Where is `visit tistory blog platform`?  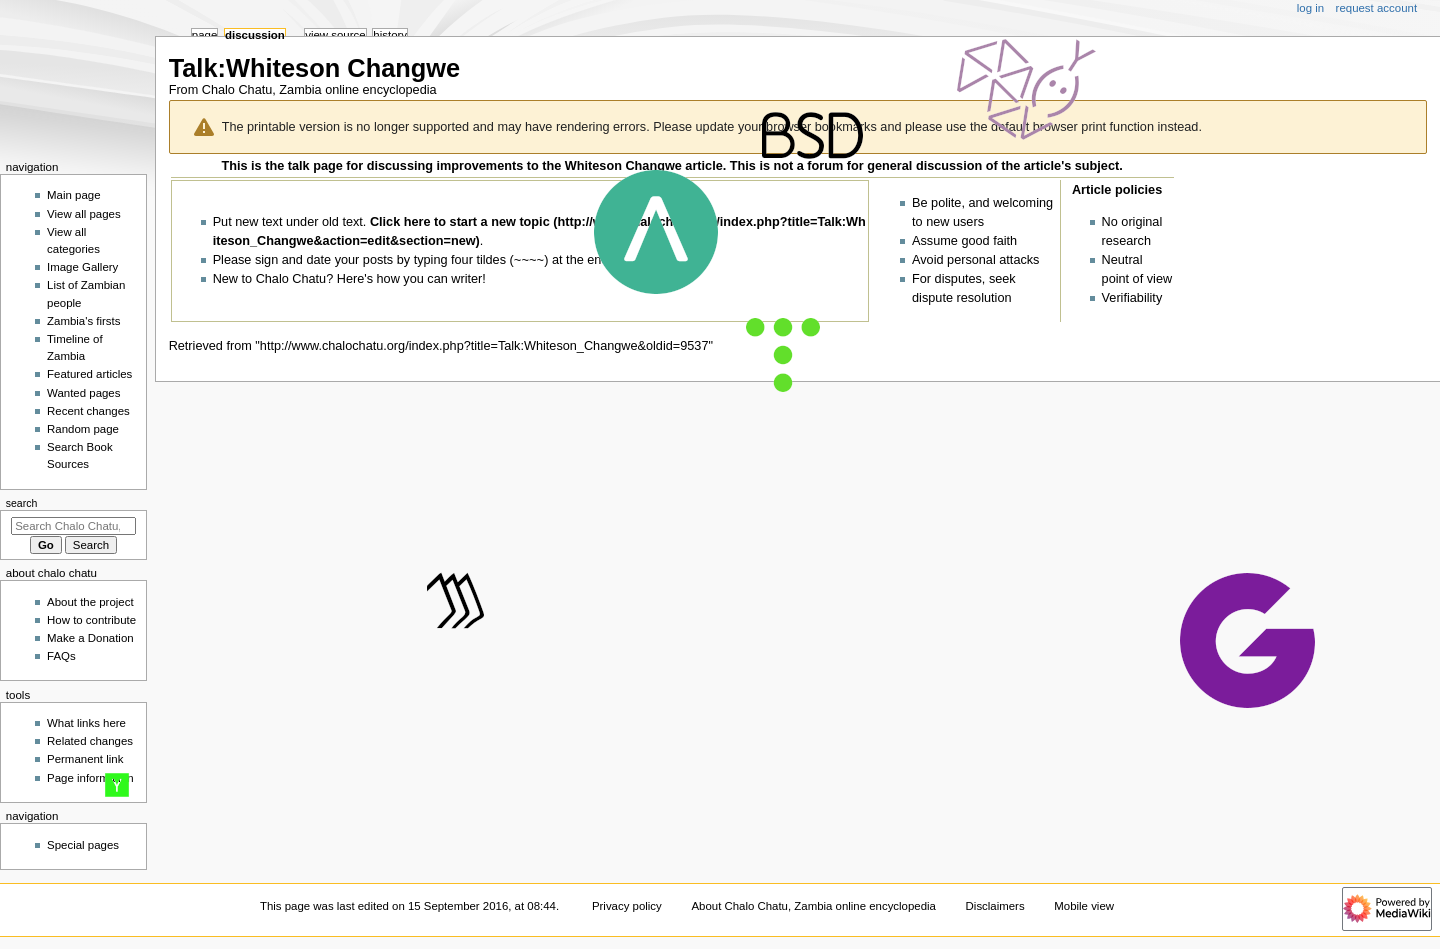
visit tistory blog platform is located at coordinates (783, 355).